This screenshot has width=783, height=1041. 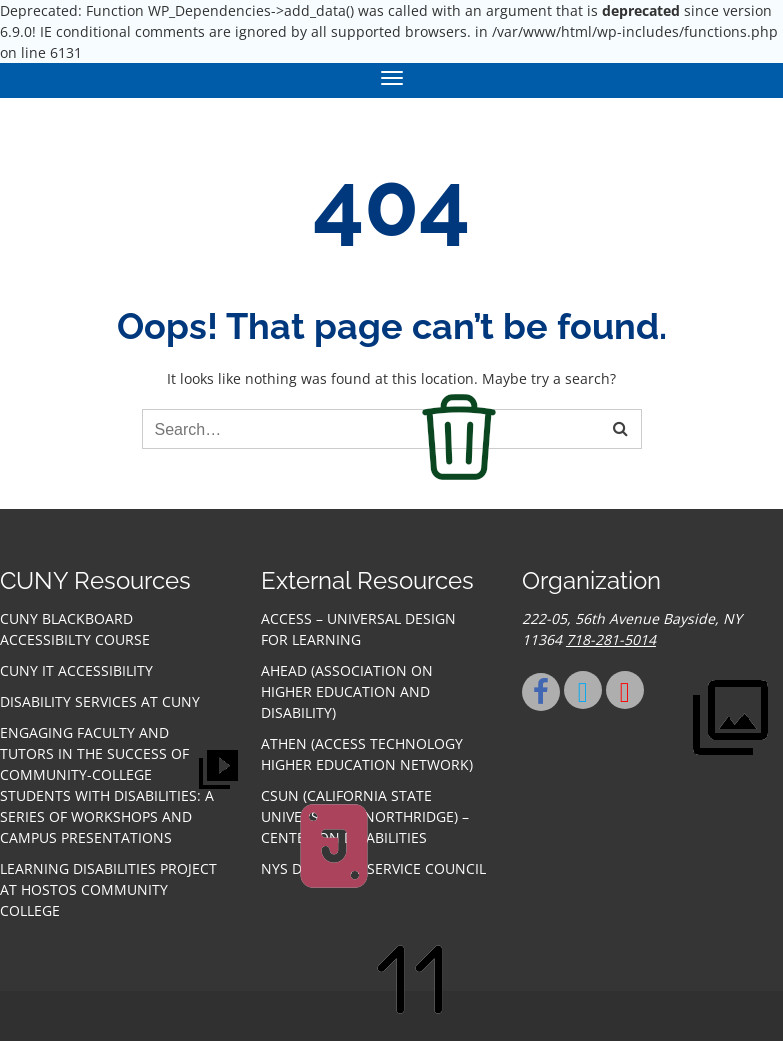 I want to click on access your video library, so click(x=218, y=769).